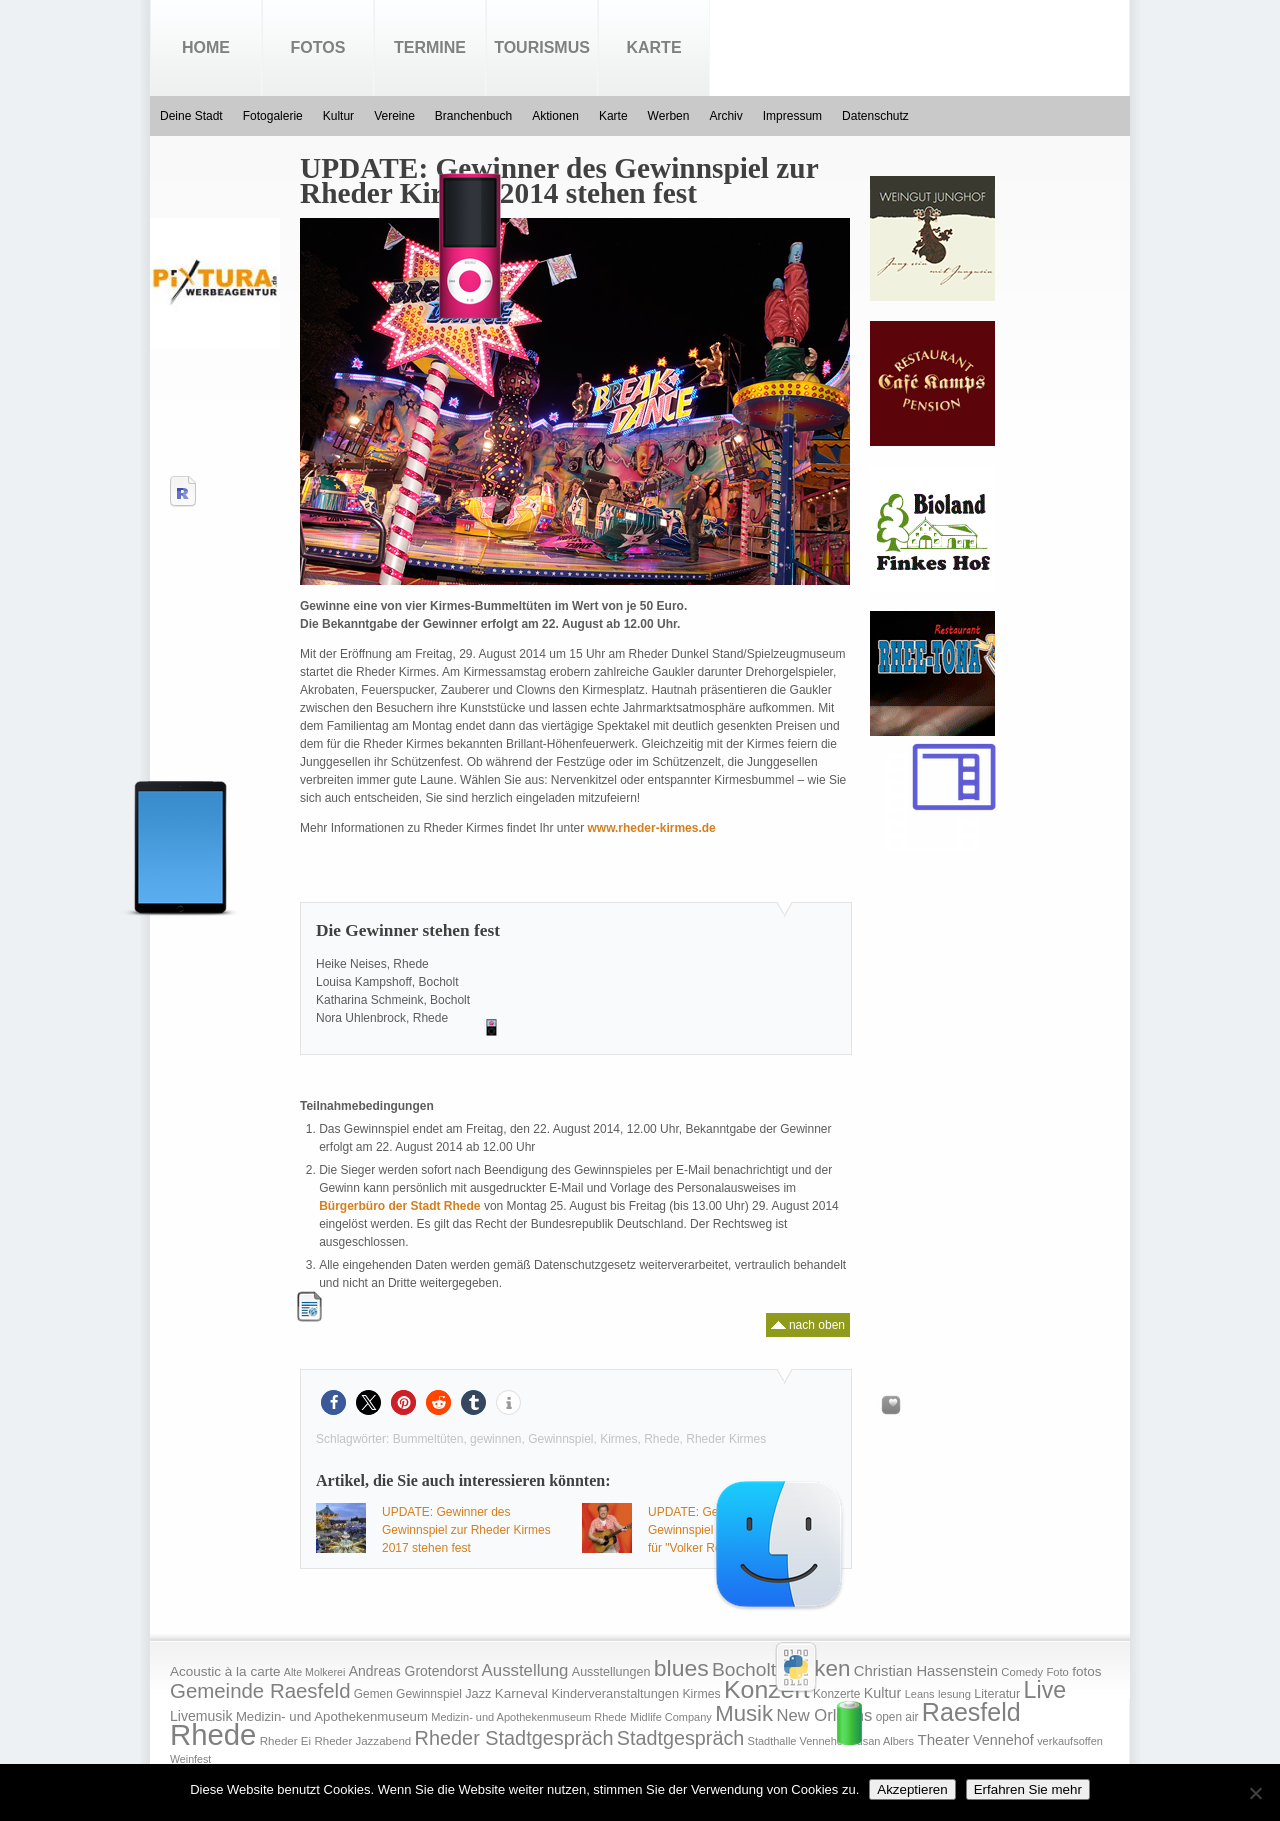 The width and height of the screenshot is (1280, 1821). What do you see at coordinates (469, 248) in the screenshot?
I see `iPod nano device in pink` at bounding box center [469, 248].